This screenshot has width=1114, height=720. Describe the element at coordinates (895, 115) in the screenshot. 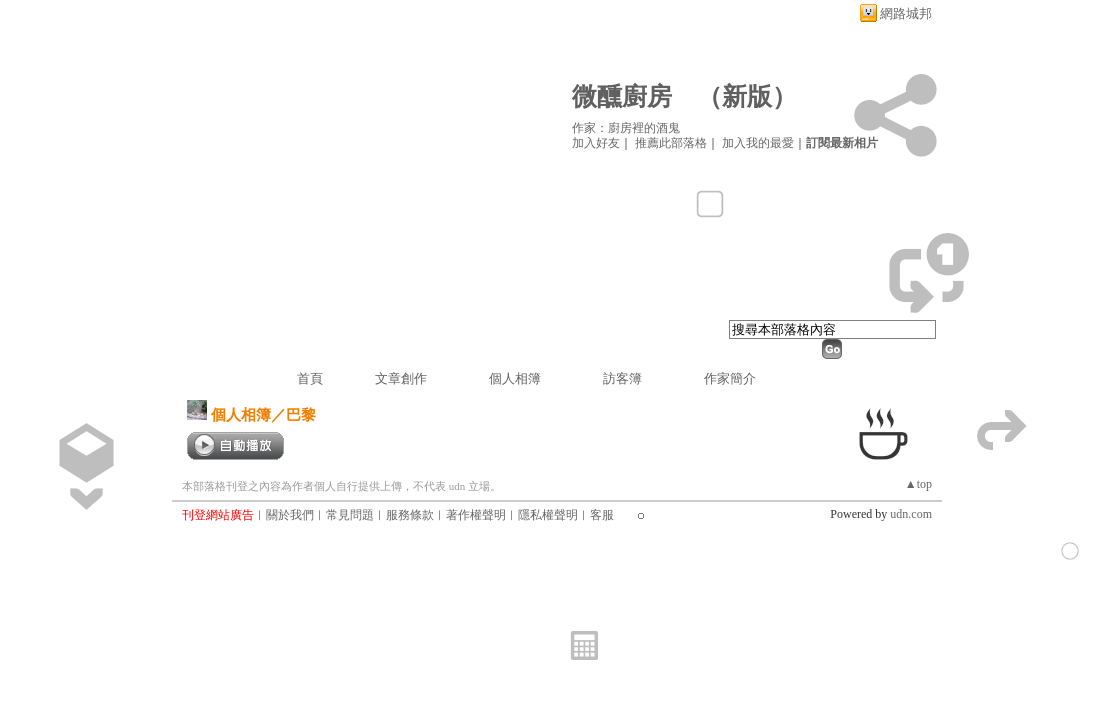

I see `share this item with others` at that location.